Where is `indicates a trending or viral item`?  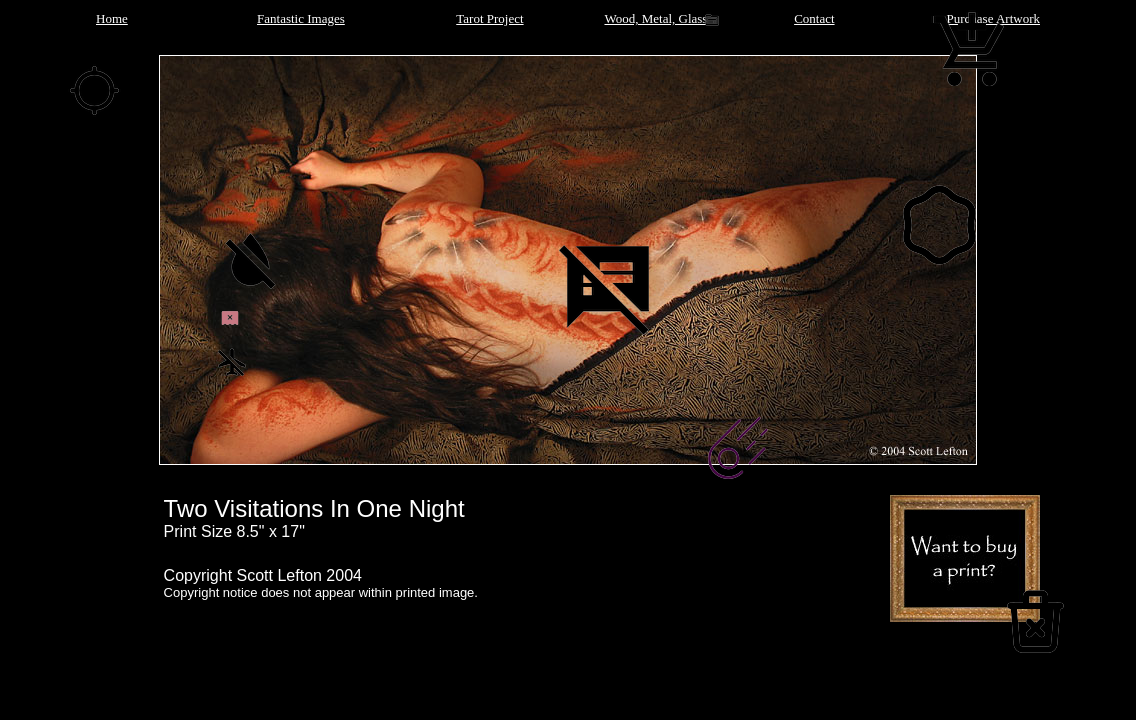
indicates a trending or viral item is located at coordinates (738, 449).